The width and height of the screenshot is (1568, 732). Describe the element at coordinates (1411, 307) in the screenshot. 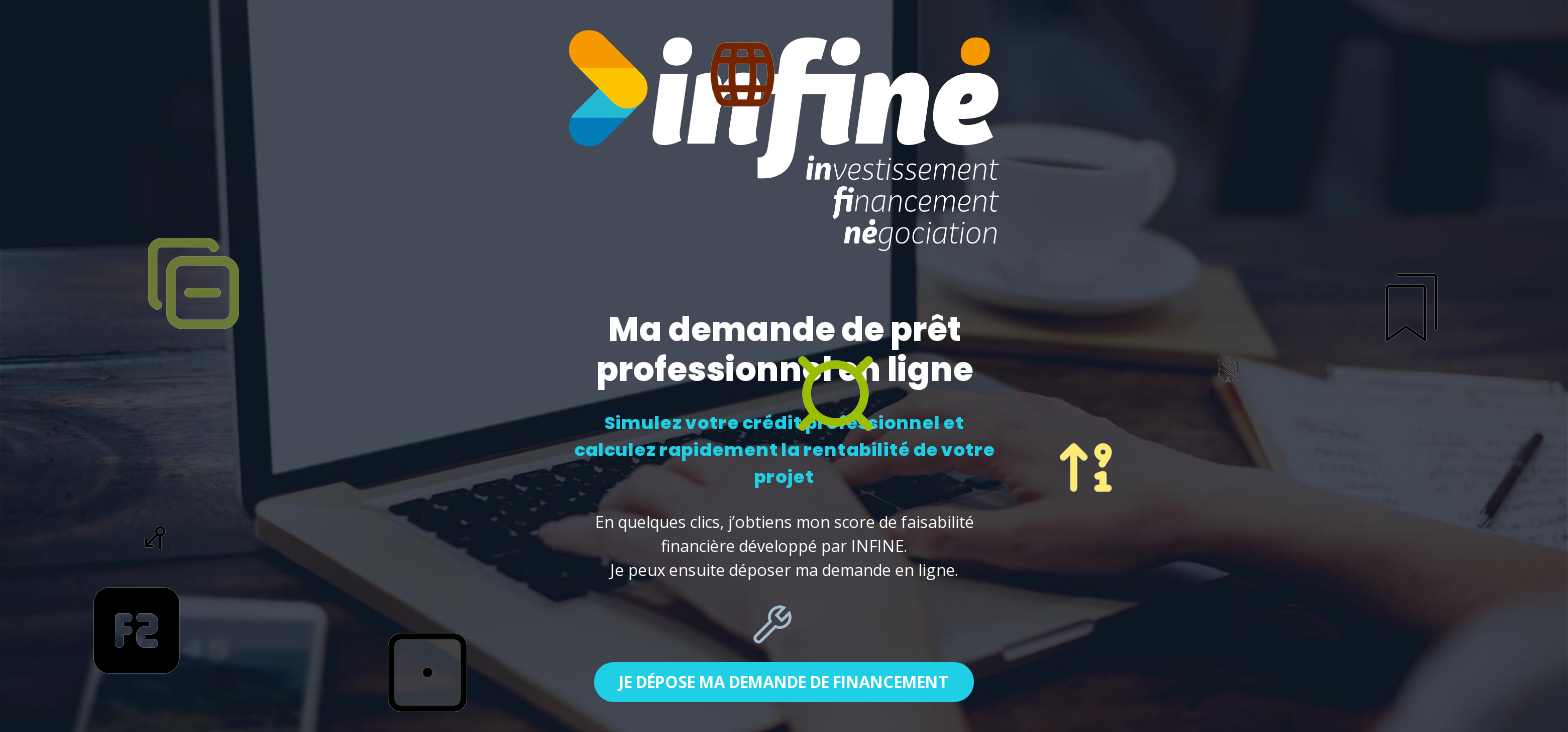

I see `view saved bookmarks` at that location.